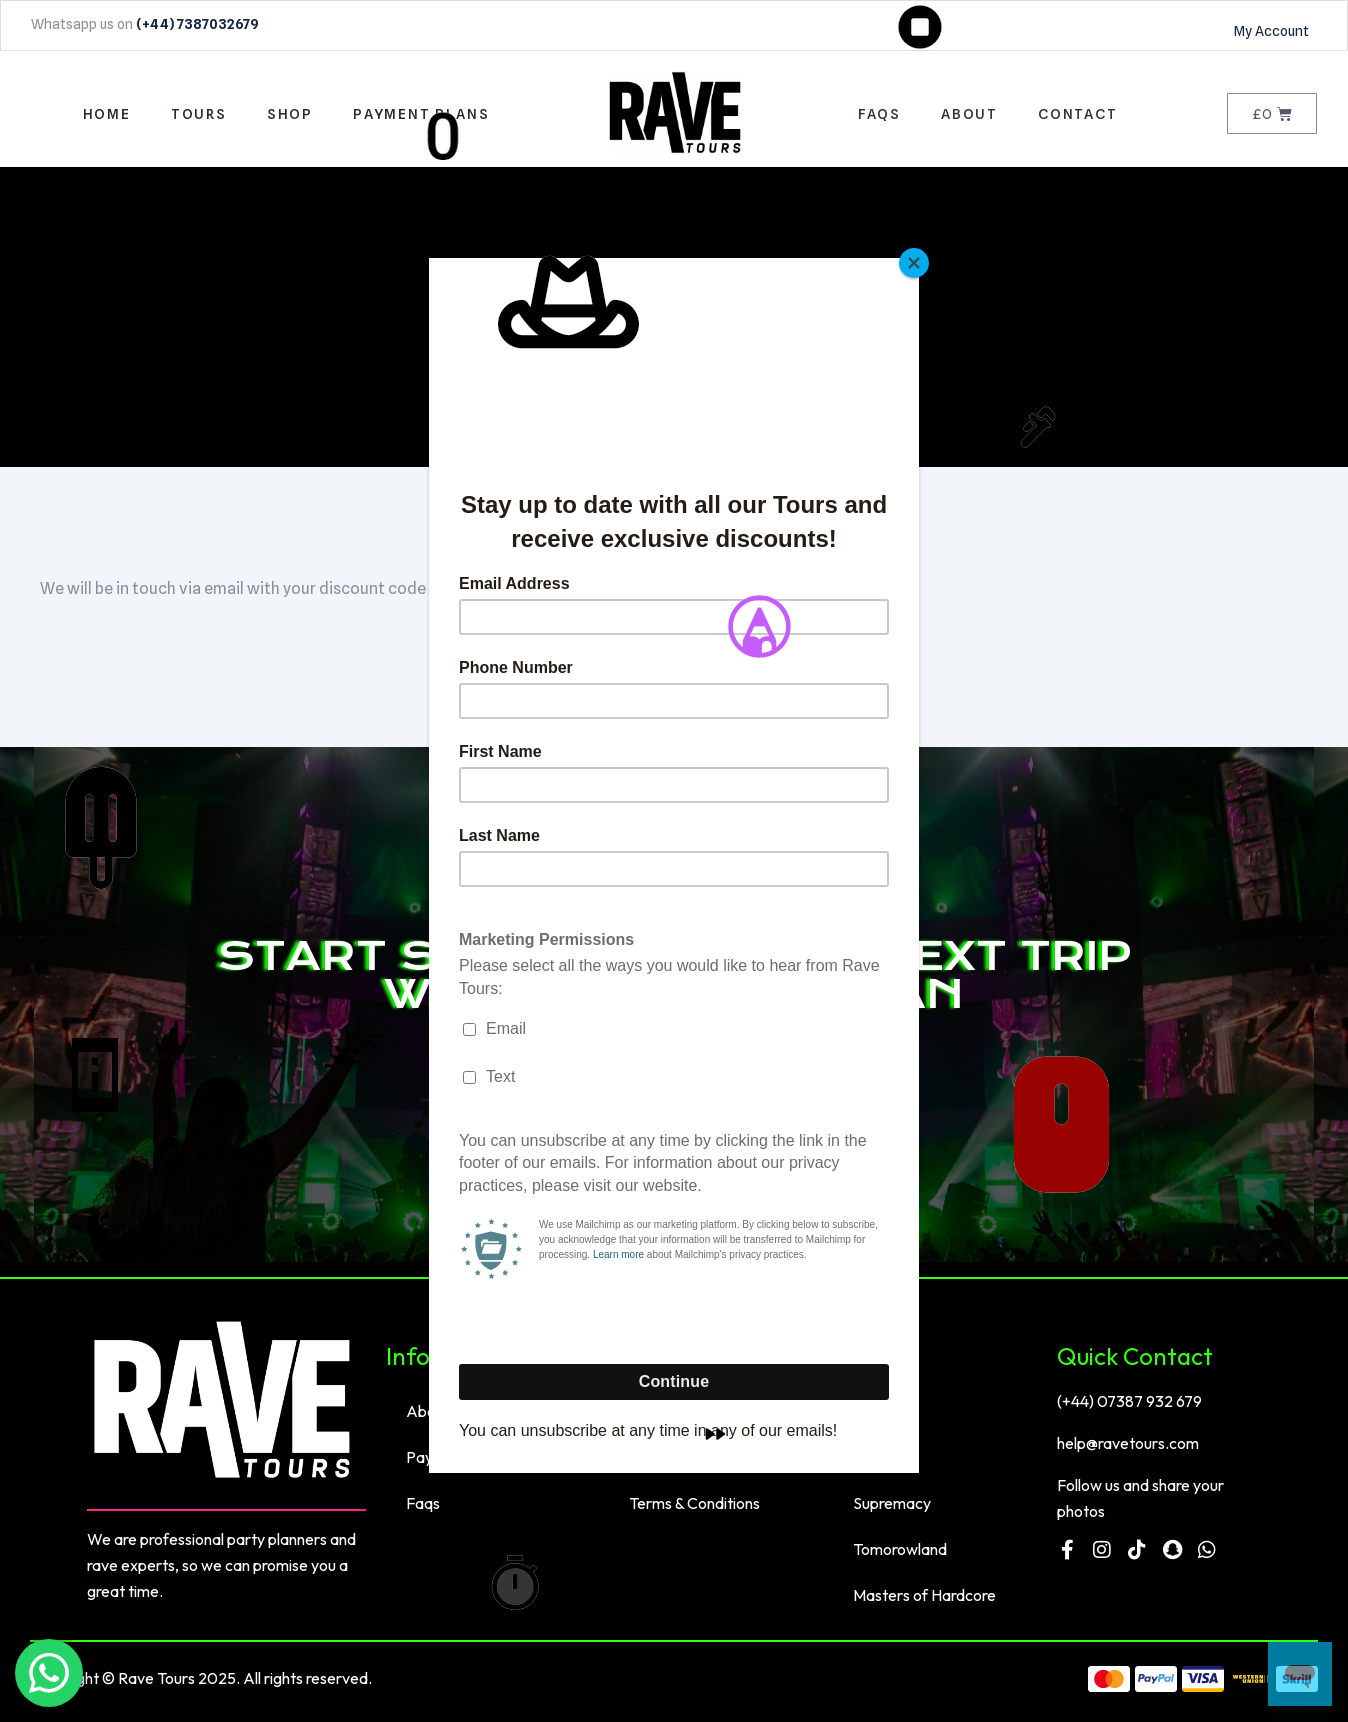 Image resolution: width=1348 pixels, height=1722 pixels. Describe the element at coordinates (95, 1075) in the screenshot. I see `view device information` at that location.